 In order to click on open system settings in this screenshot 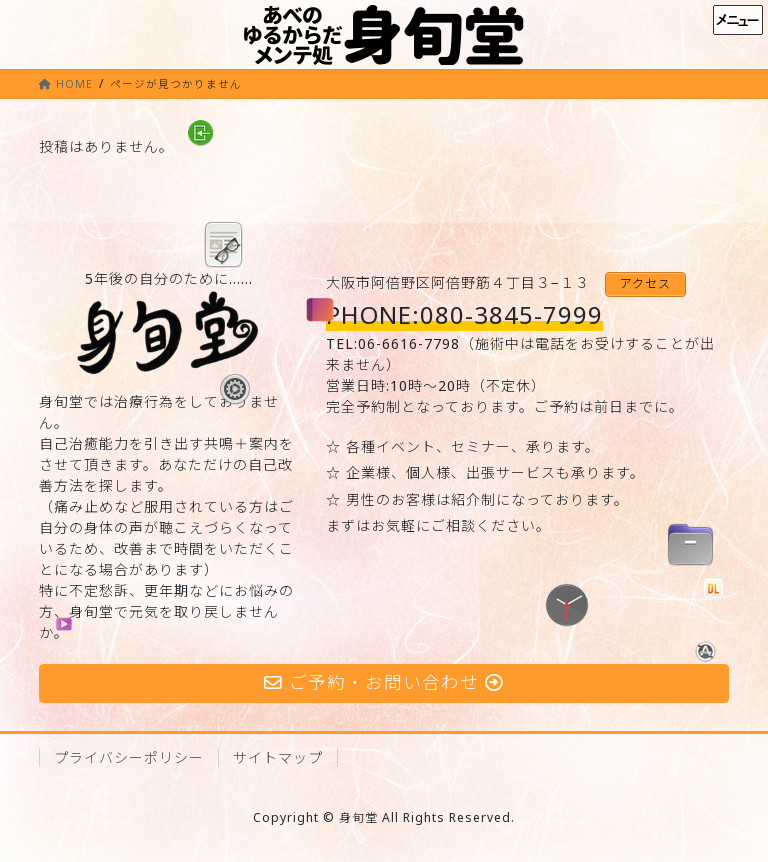, I will do `click(235, 389)`.